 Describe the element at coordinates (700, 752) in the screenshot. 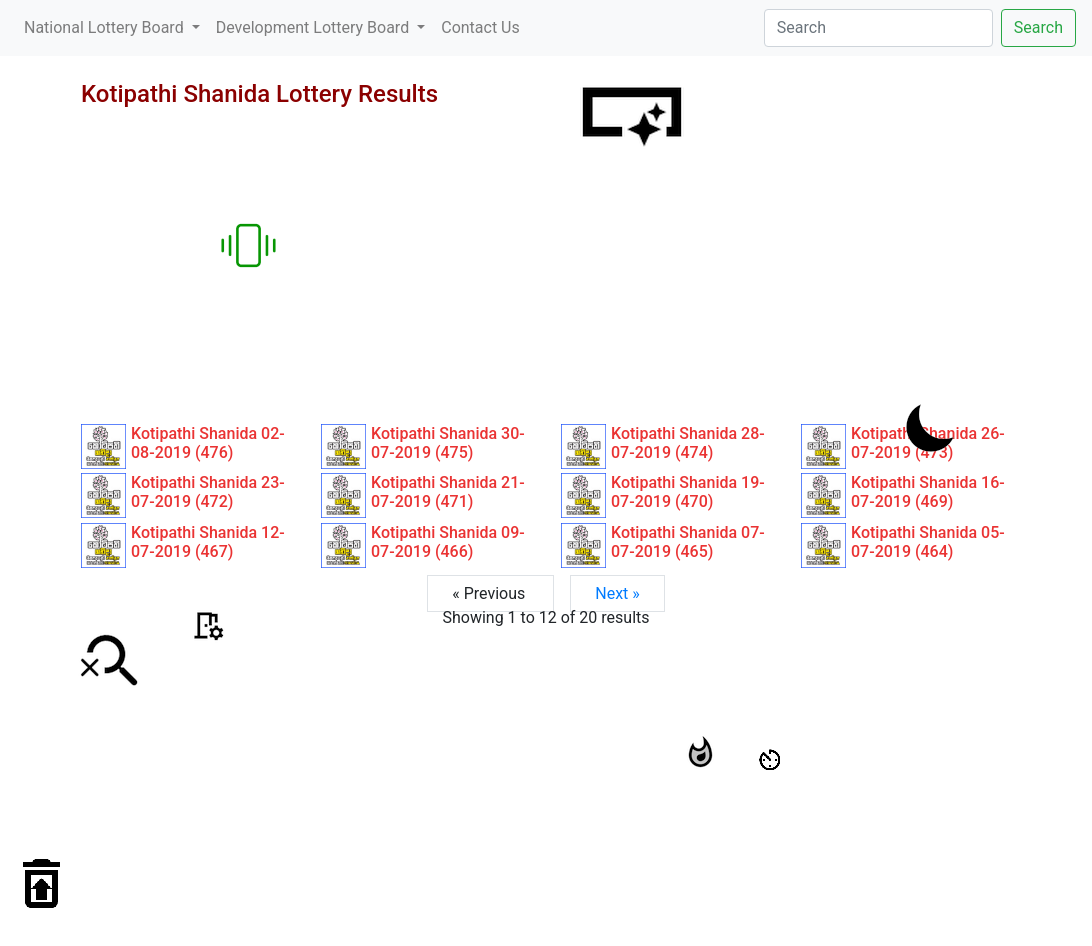

I see `view trending or popular content` at that location.